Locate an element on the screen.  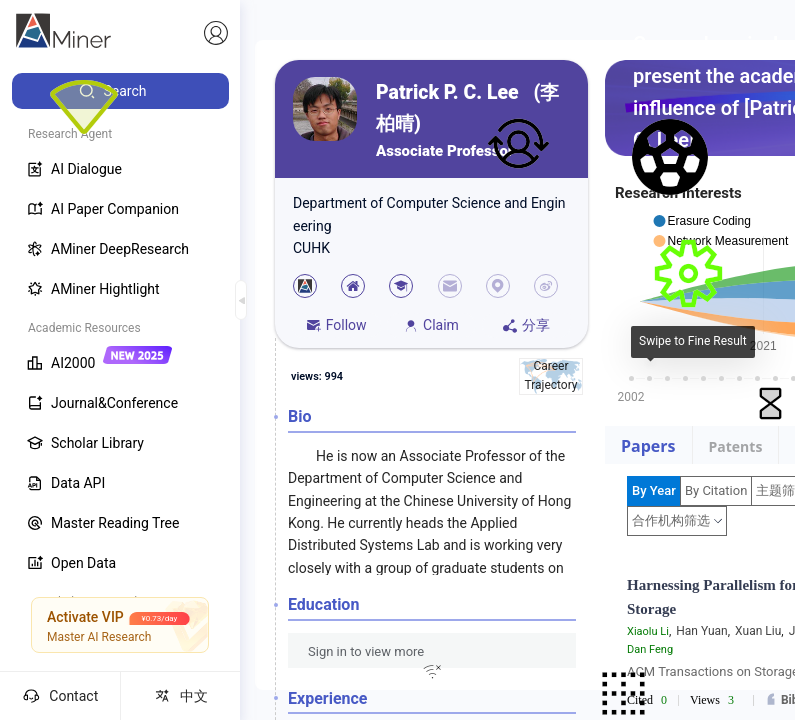
remove all borders from selected cells or elements is located at coordinates (623, 693).